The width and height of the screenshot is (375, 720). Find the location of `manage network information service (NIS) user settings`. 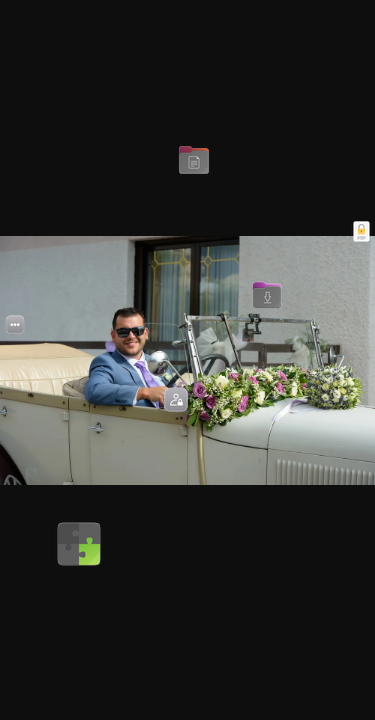

manage network information service (NIS) user settings is located at coordinates (176, 400).